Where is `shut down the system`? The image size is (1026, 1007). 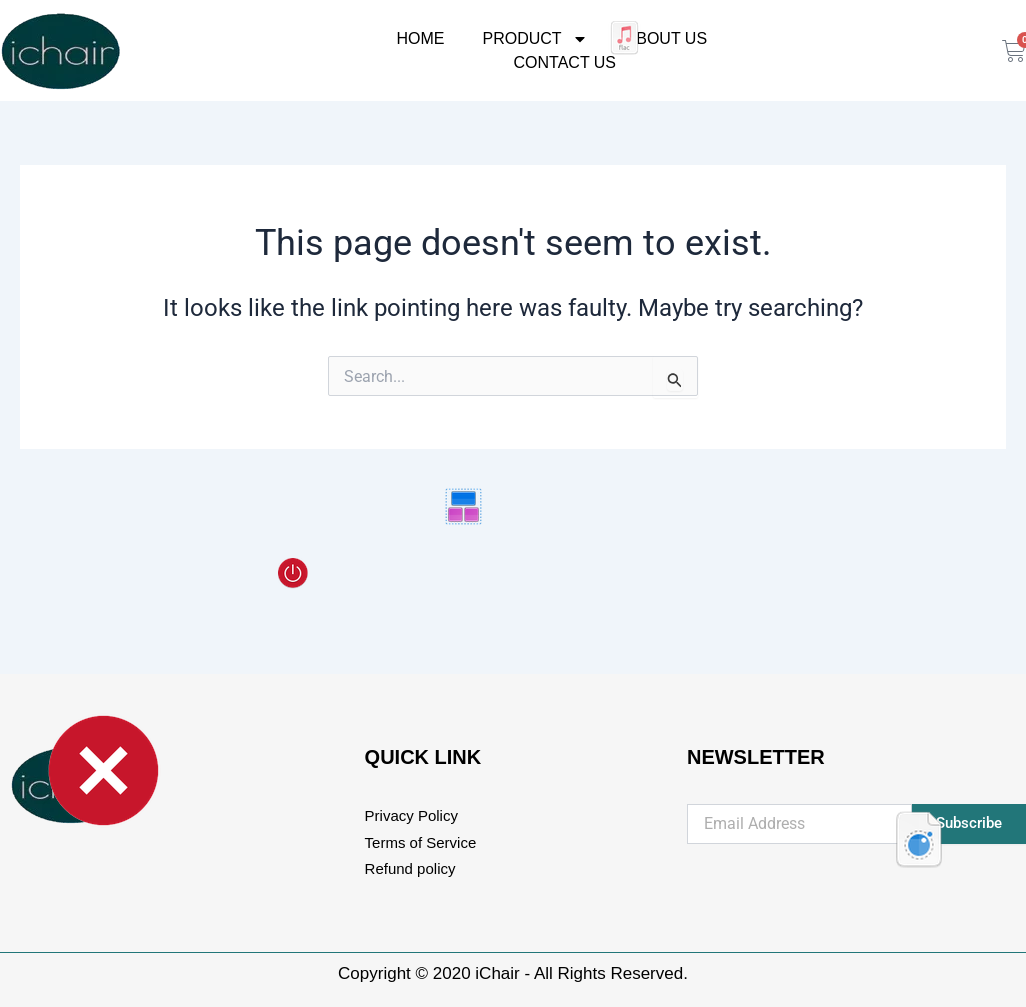
shut down the system is located at coordinates (293, 573).